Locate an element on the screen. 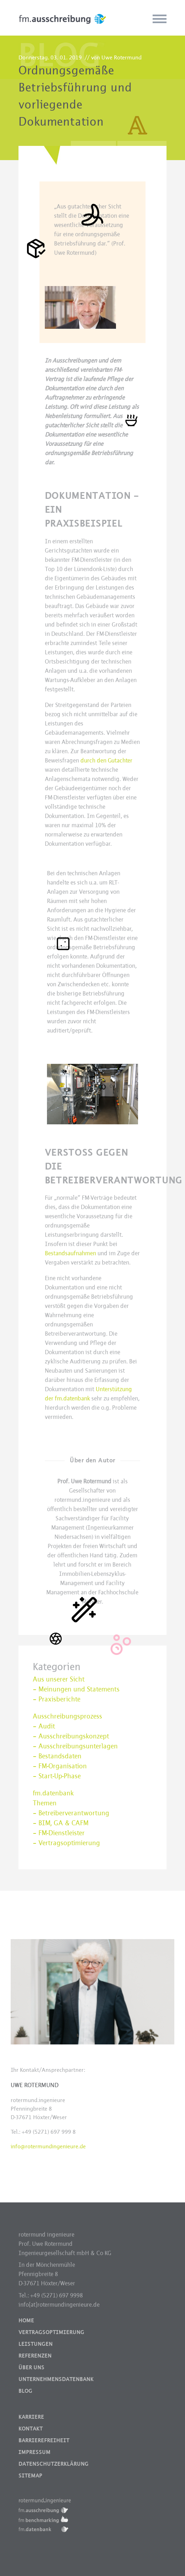  roll for a random result is located at coordinates (63, 944).